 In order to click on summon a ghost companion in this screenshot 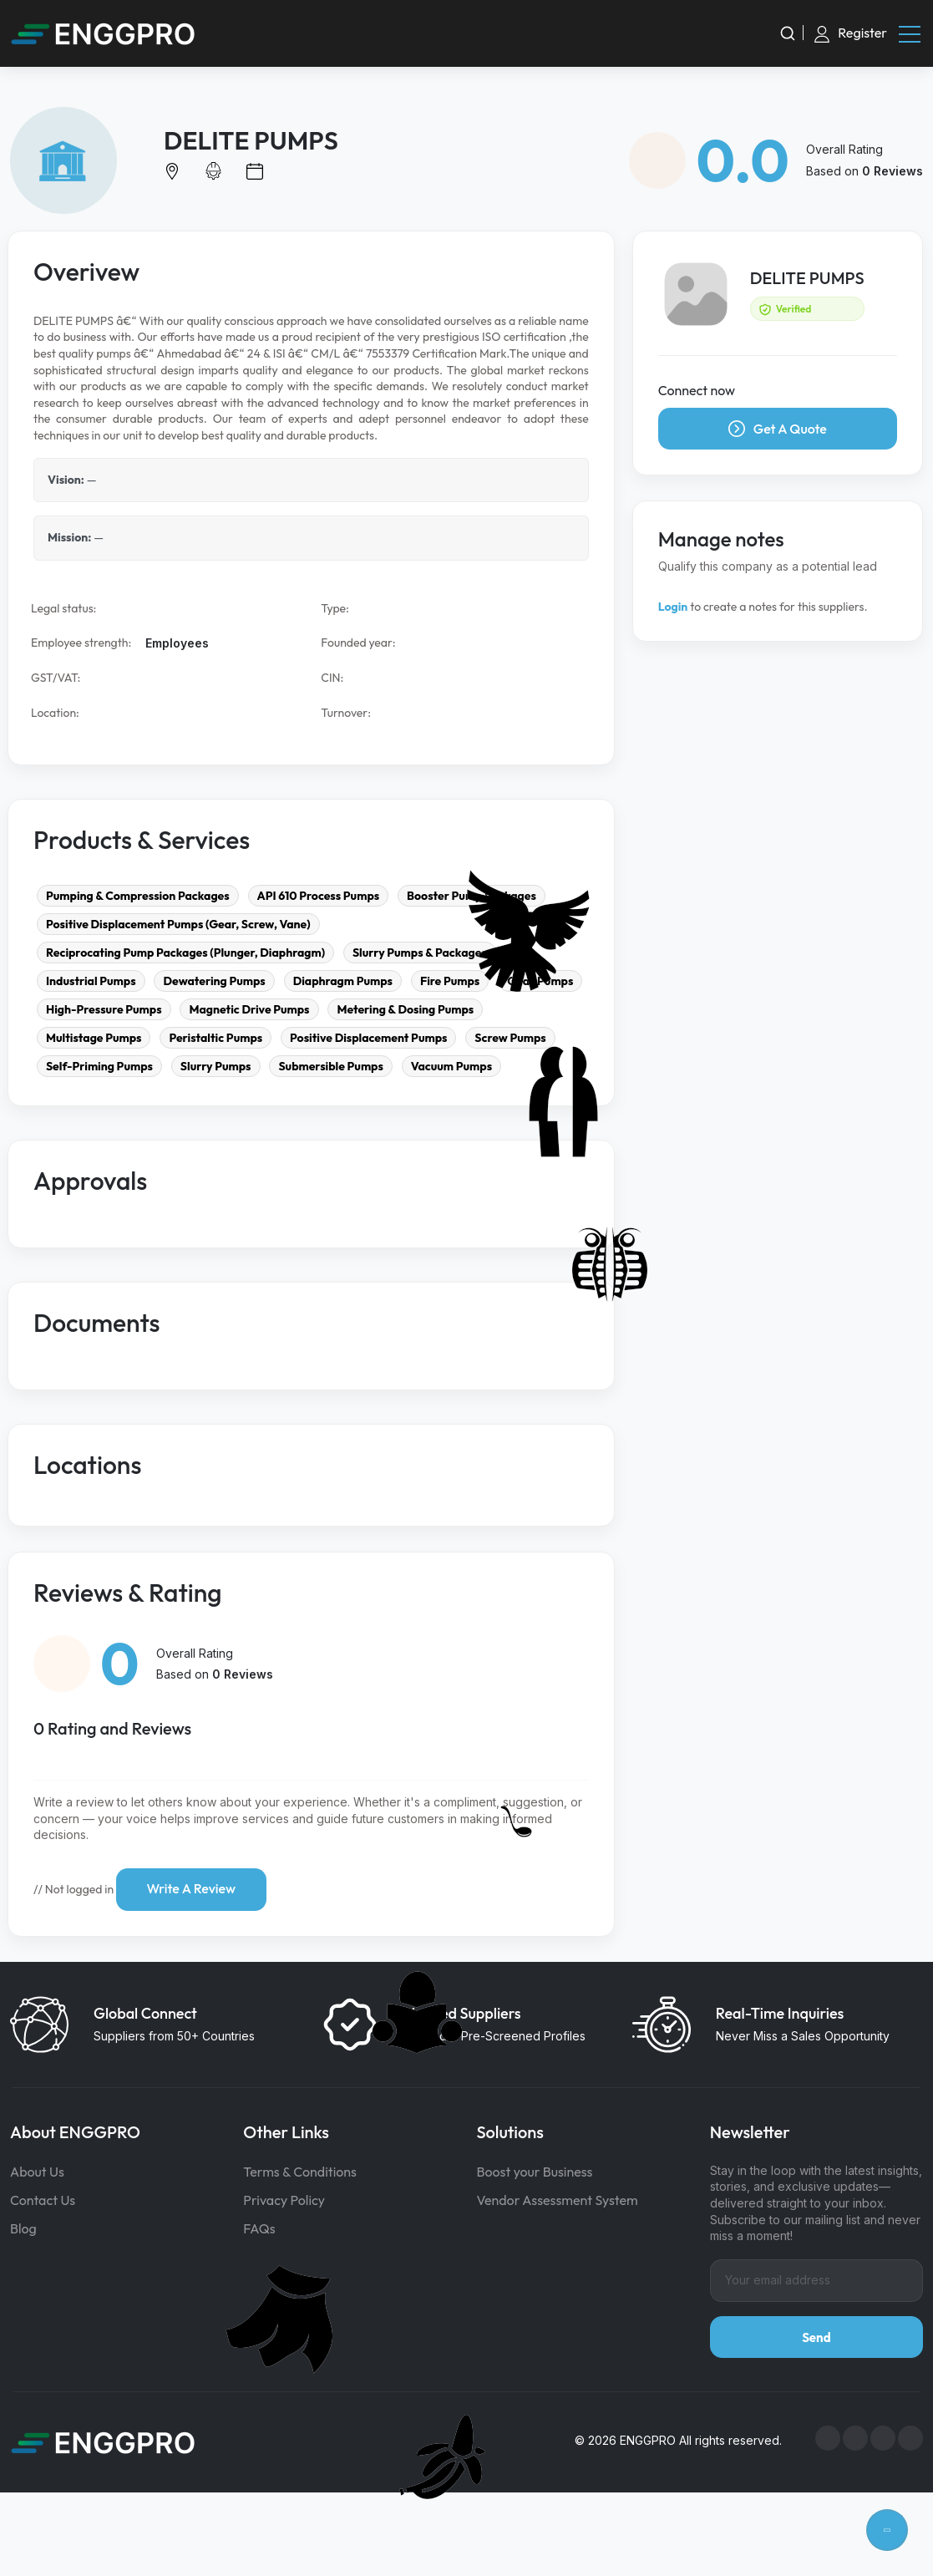, I will do `click(565, 1101)`.